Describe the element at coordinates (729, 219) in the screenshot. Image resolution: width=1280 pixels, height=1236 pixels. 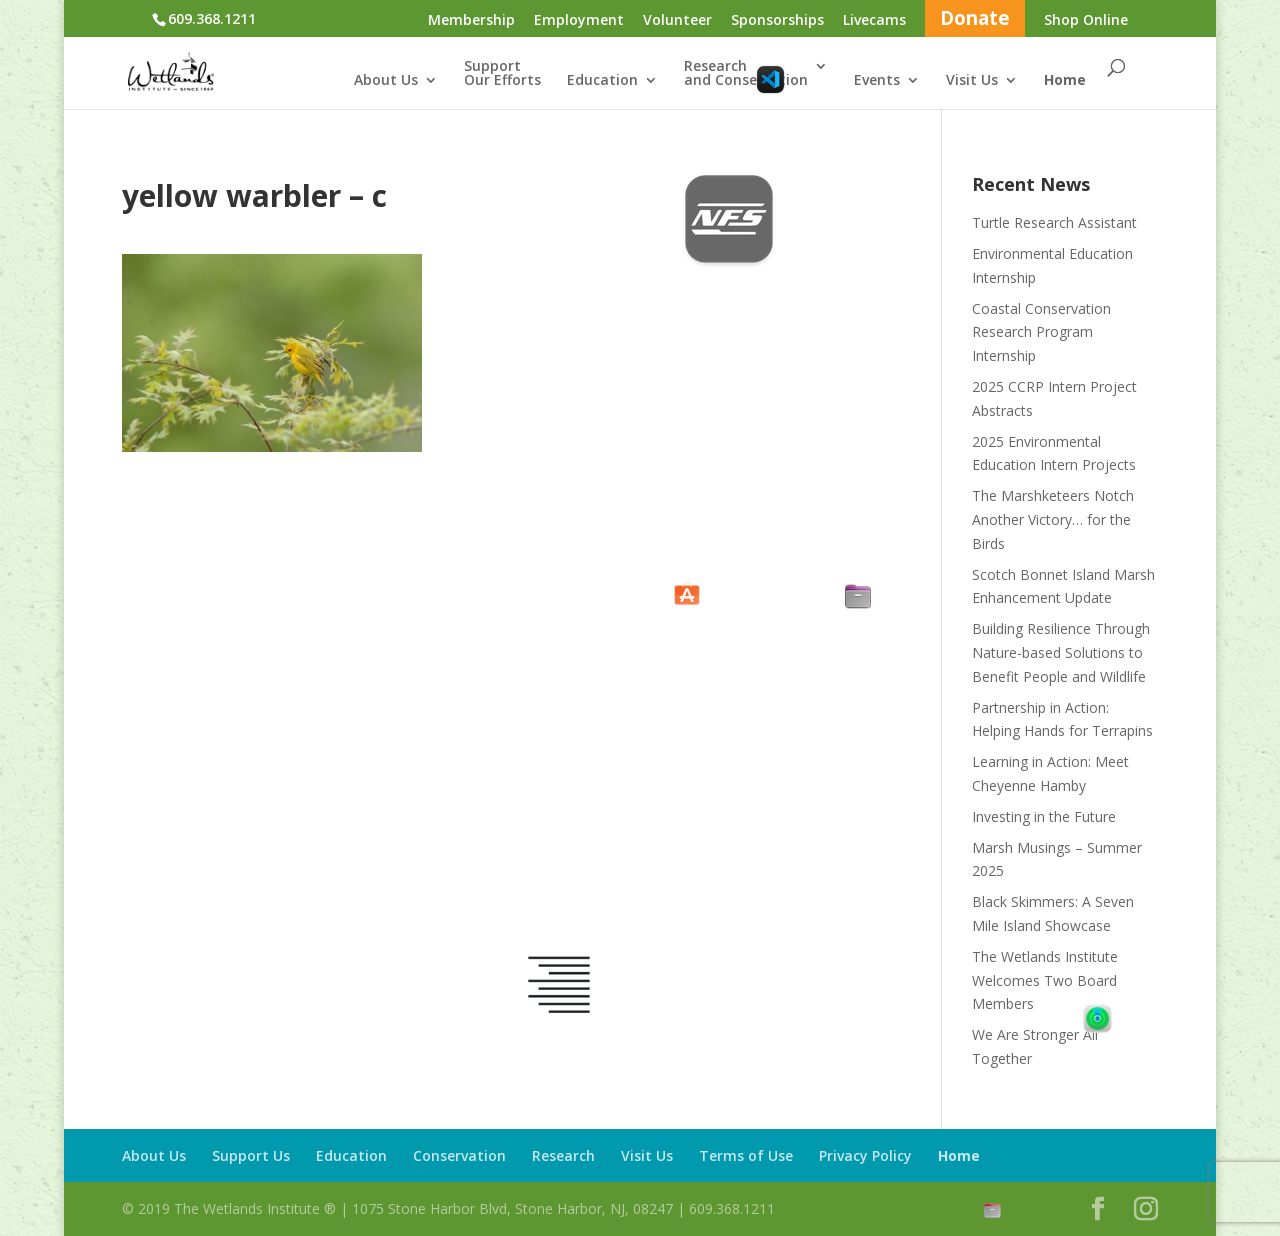
I see `launch need for speed underground 2 game` at that location.